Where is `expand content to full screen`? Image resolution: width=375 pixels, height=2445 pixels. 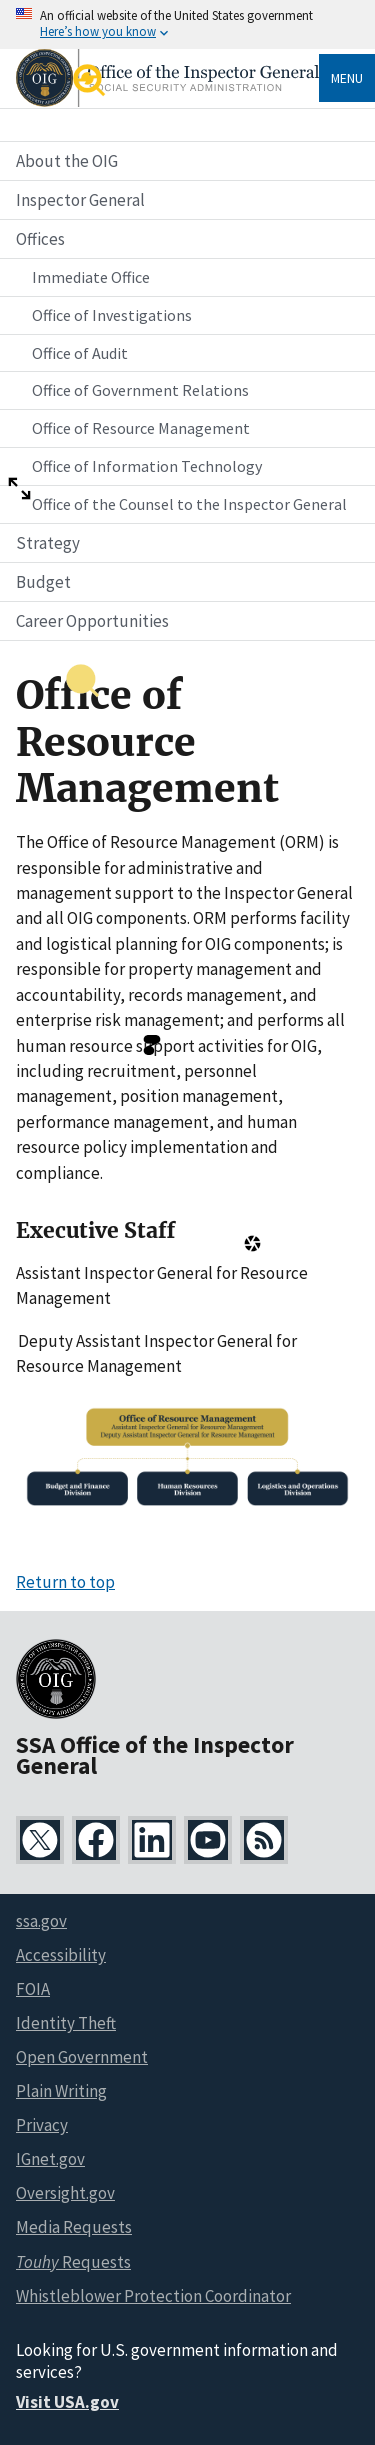
expand content to full screen is located at coordinates (19, 488).